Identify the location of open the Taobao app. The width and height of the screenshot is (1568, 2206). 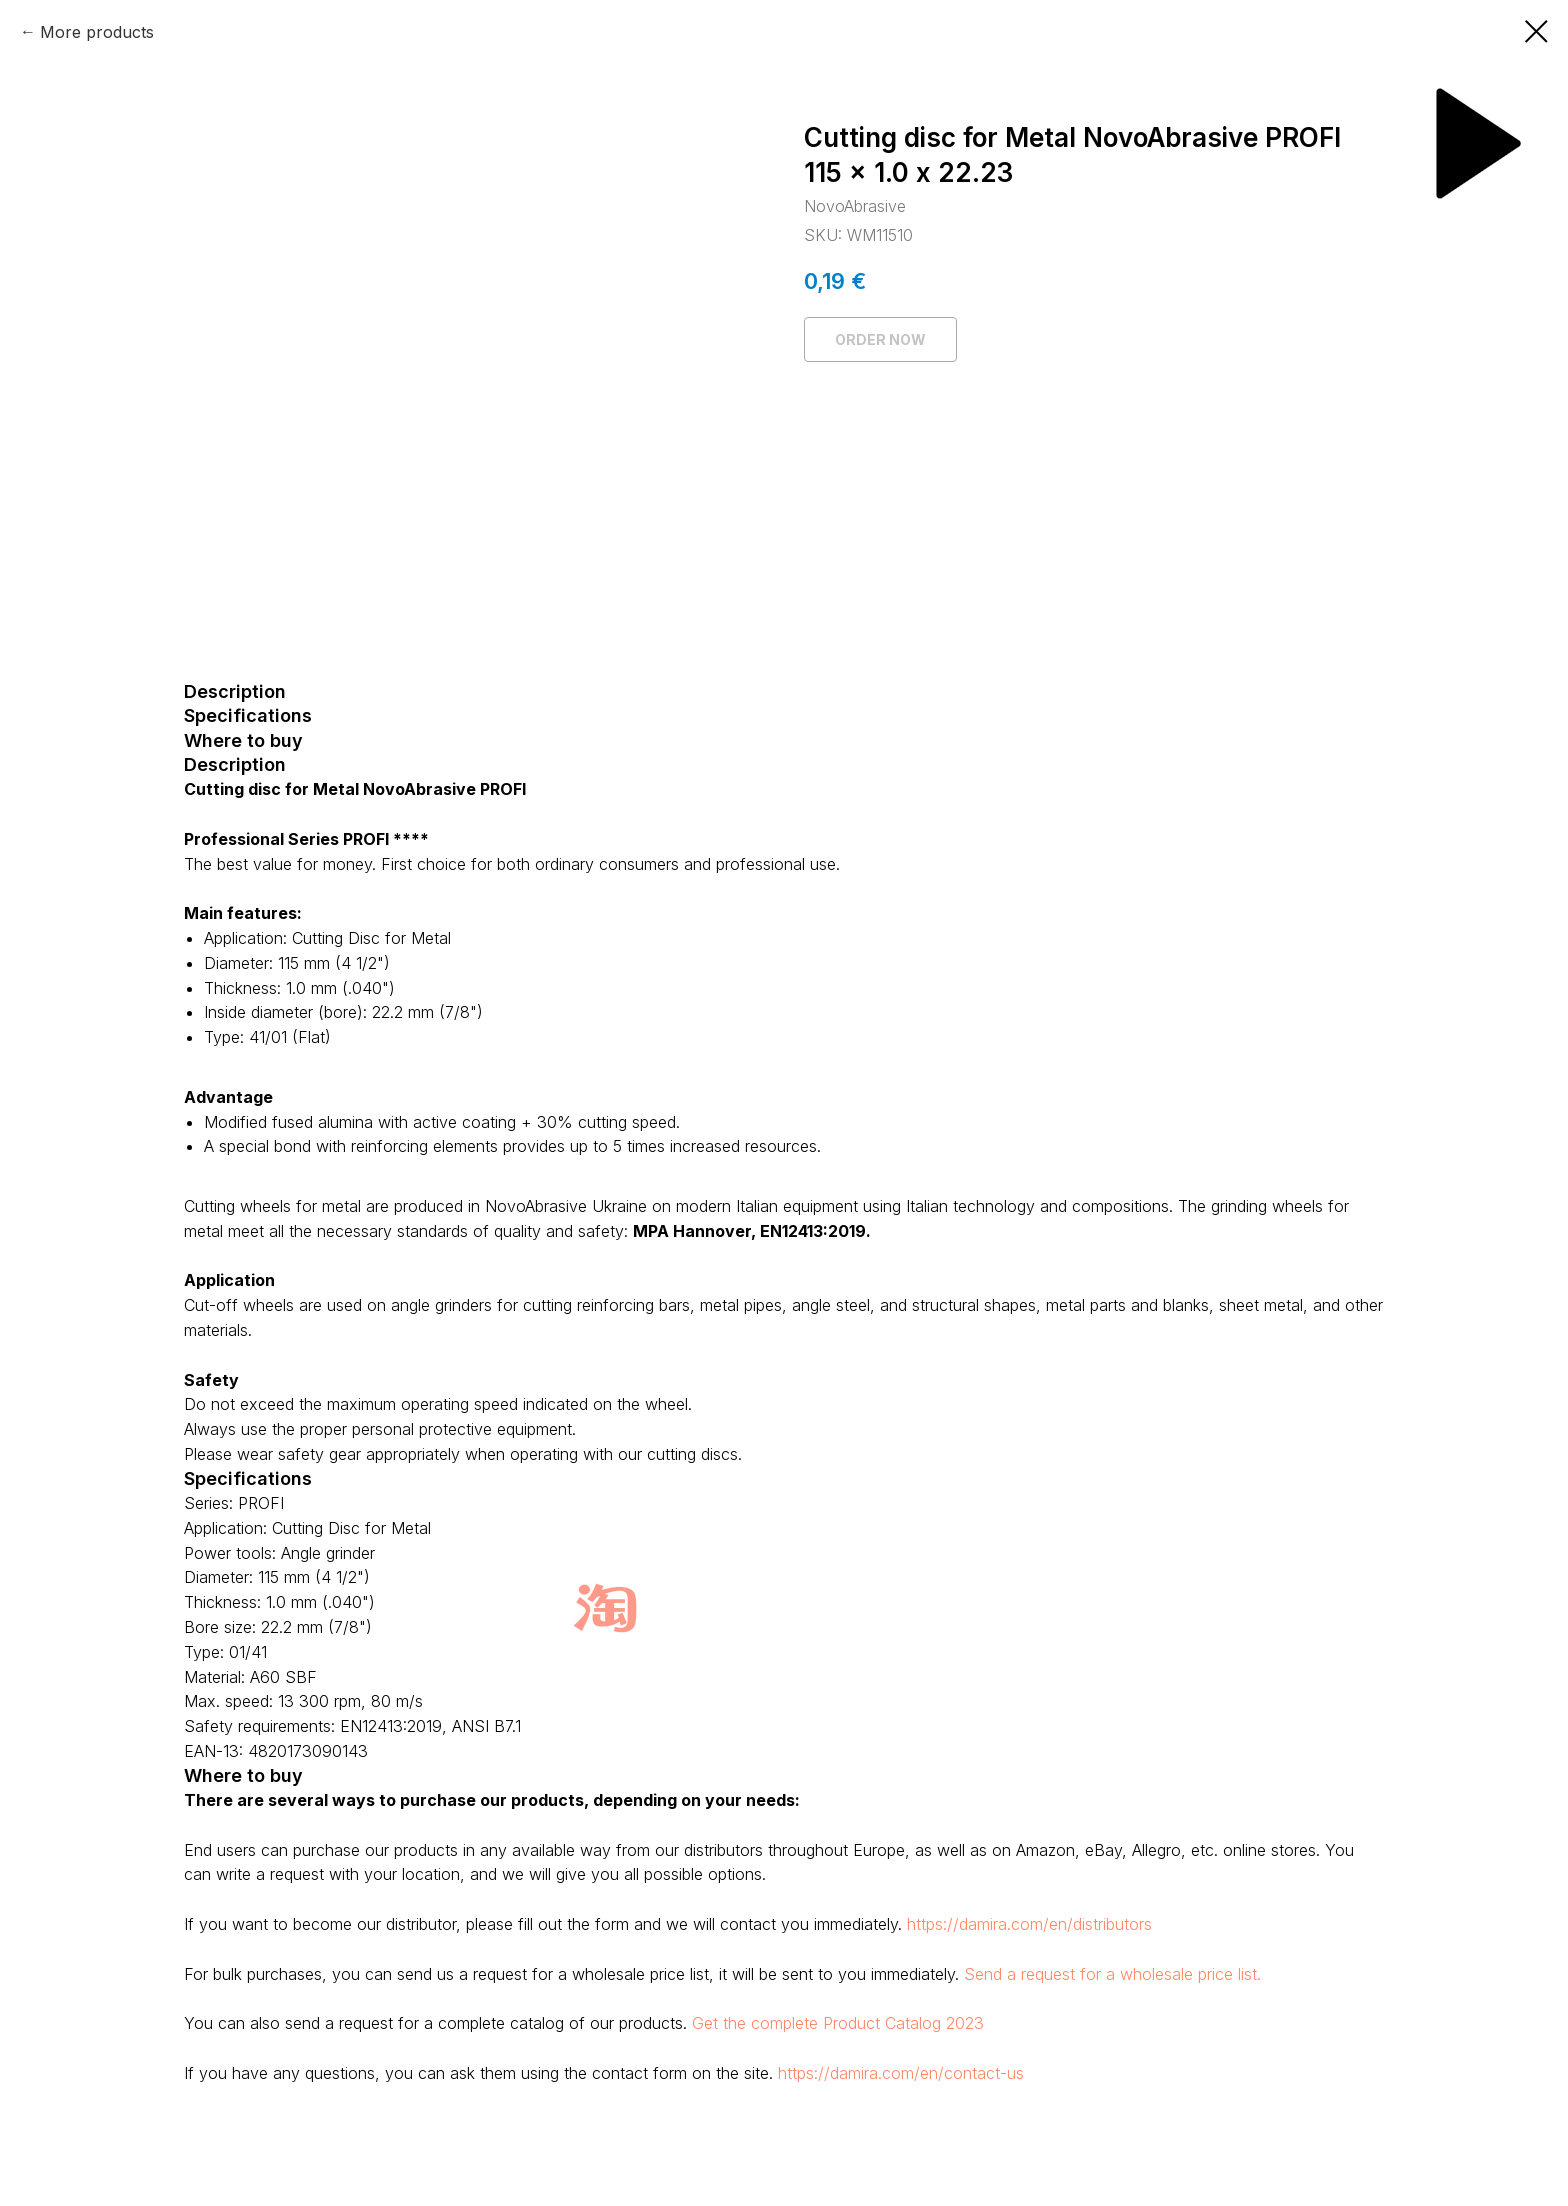
(605, 1608).